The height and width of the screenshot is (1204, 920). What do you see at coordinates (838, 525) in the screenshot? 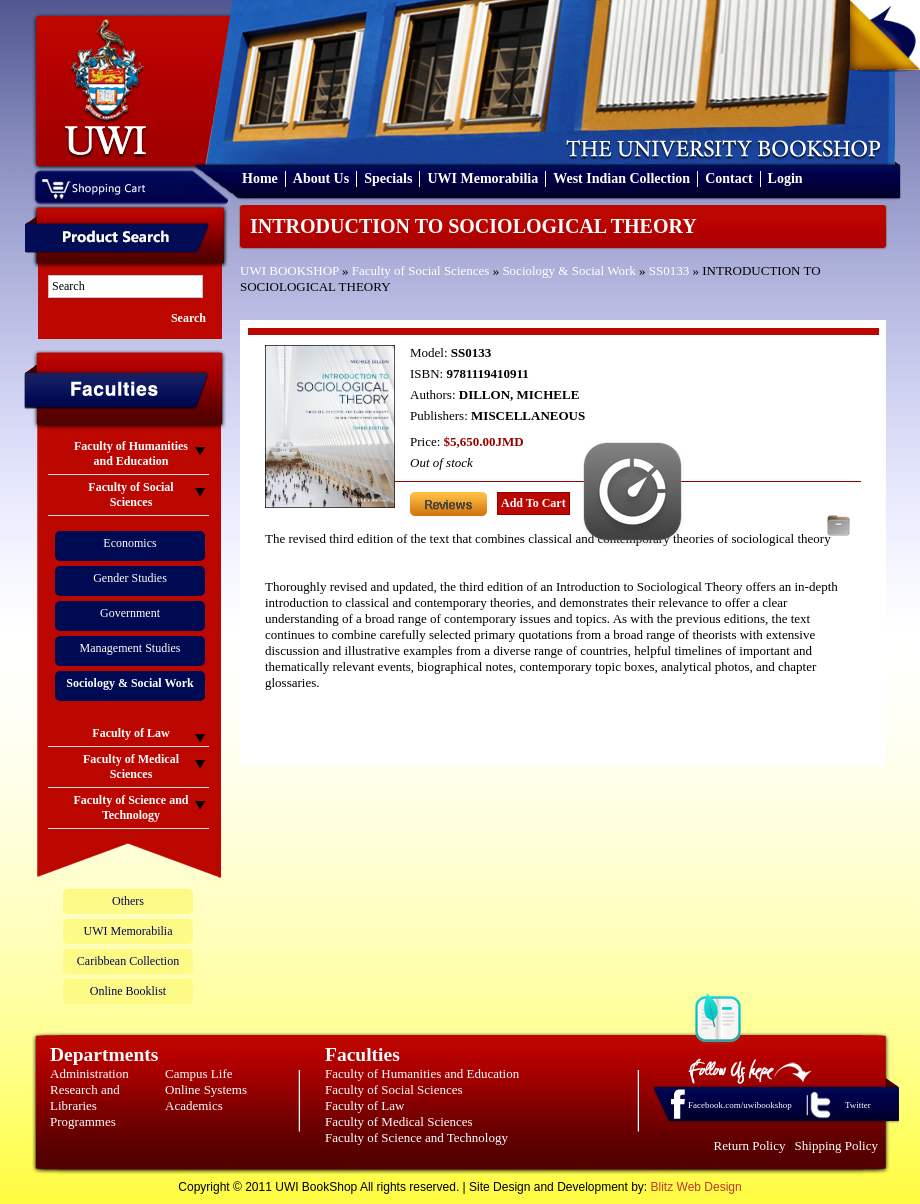
I see `open the file manager application` at bounding box center [838, 525].